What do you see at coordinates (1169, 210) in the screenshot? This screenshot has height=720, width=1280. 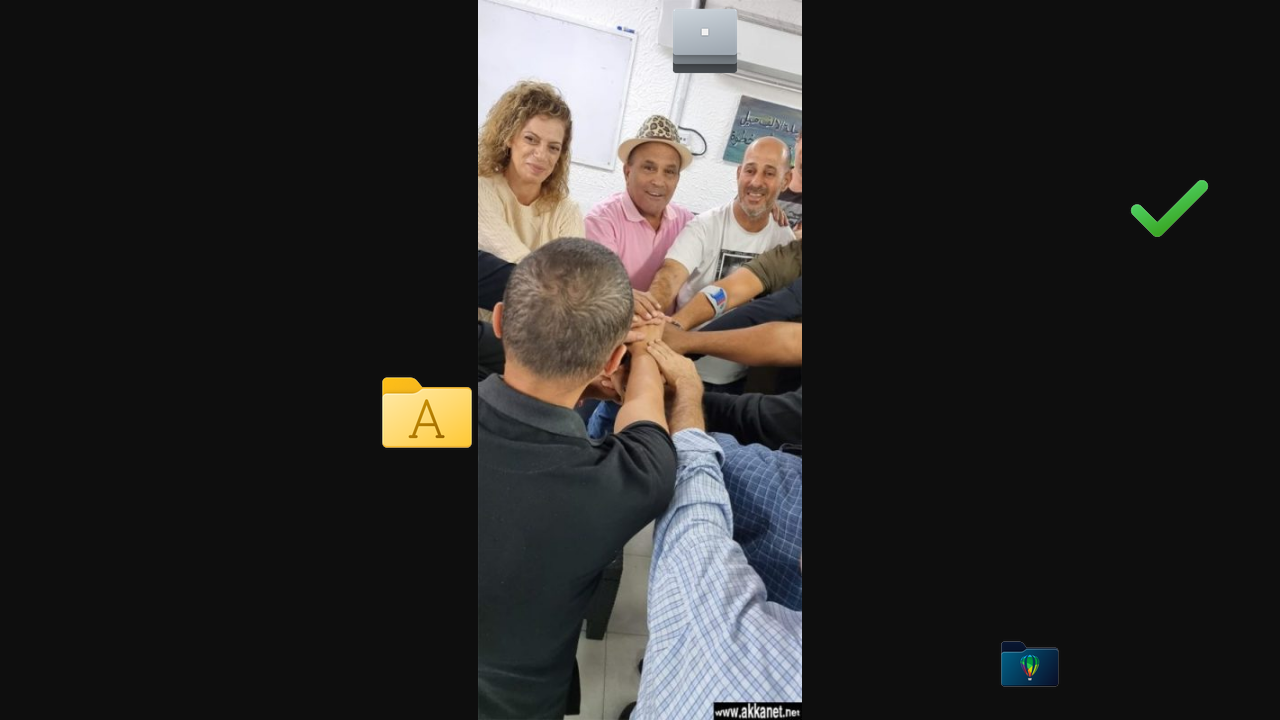 I see `indicates task or action completed successfully` at bounding box center [1169, 210].